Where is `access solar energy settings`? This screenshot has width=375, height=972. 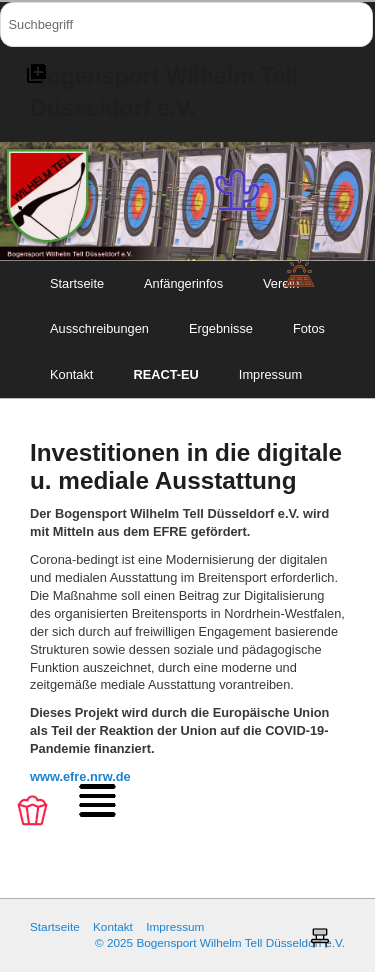
access solar energy settings is located at coordinates (299, 274).